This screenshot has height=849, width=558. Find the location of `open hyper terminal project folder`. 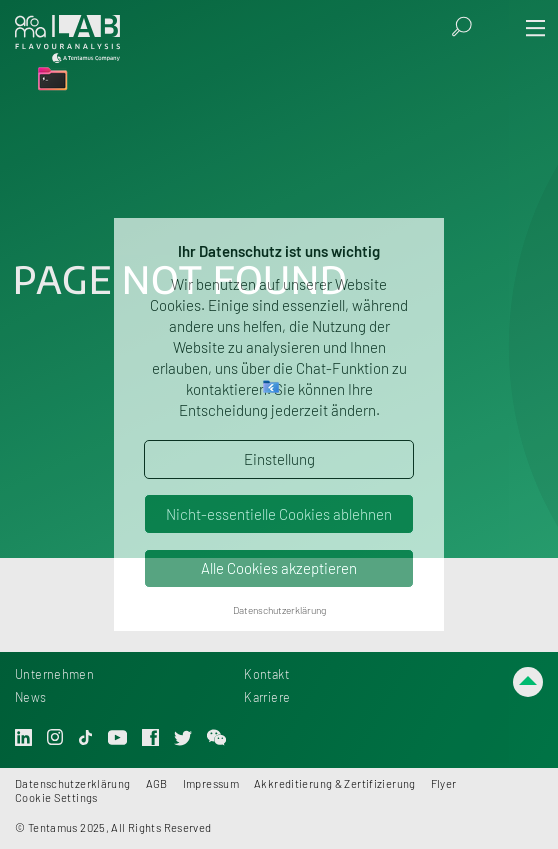

open hyper terminal project folder is located at coordinates (52, 79).